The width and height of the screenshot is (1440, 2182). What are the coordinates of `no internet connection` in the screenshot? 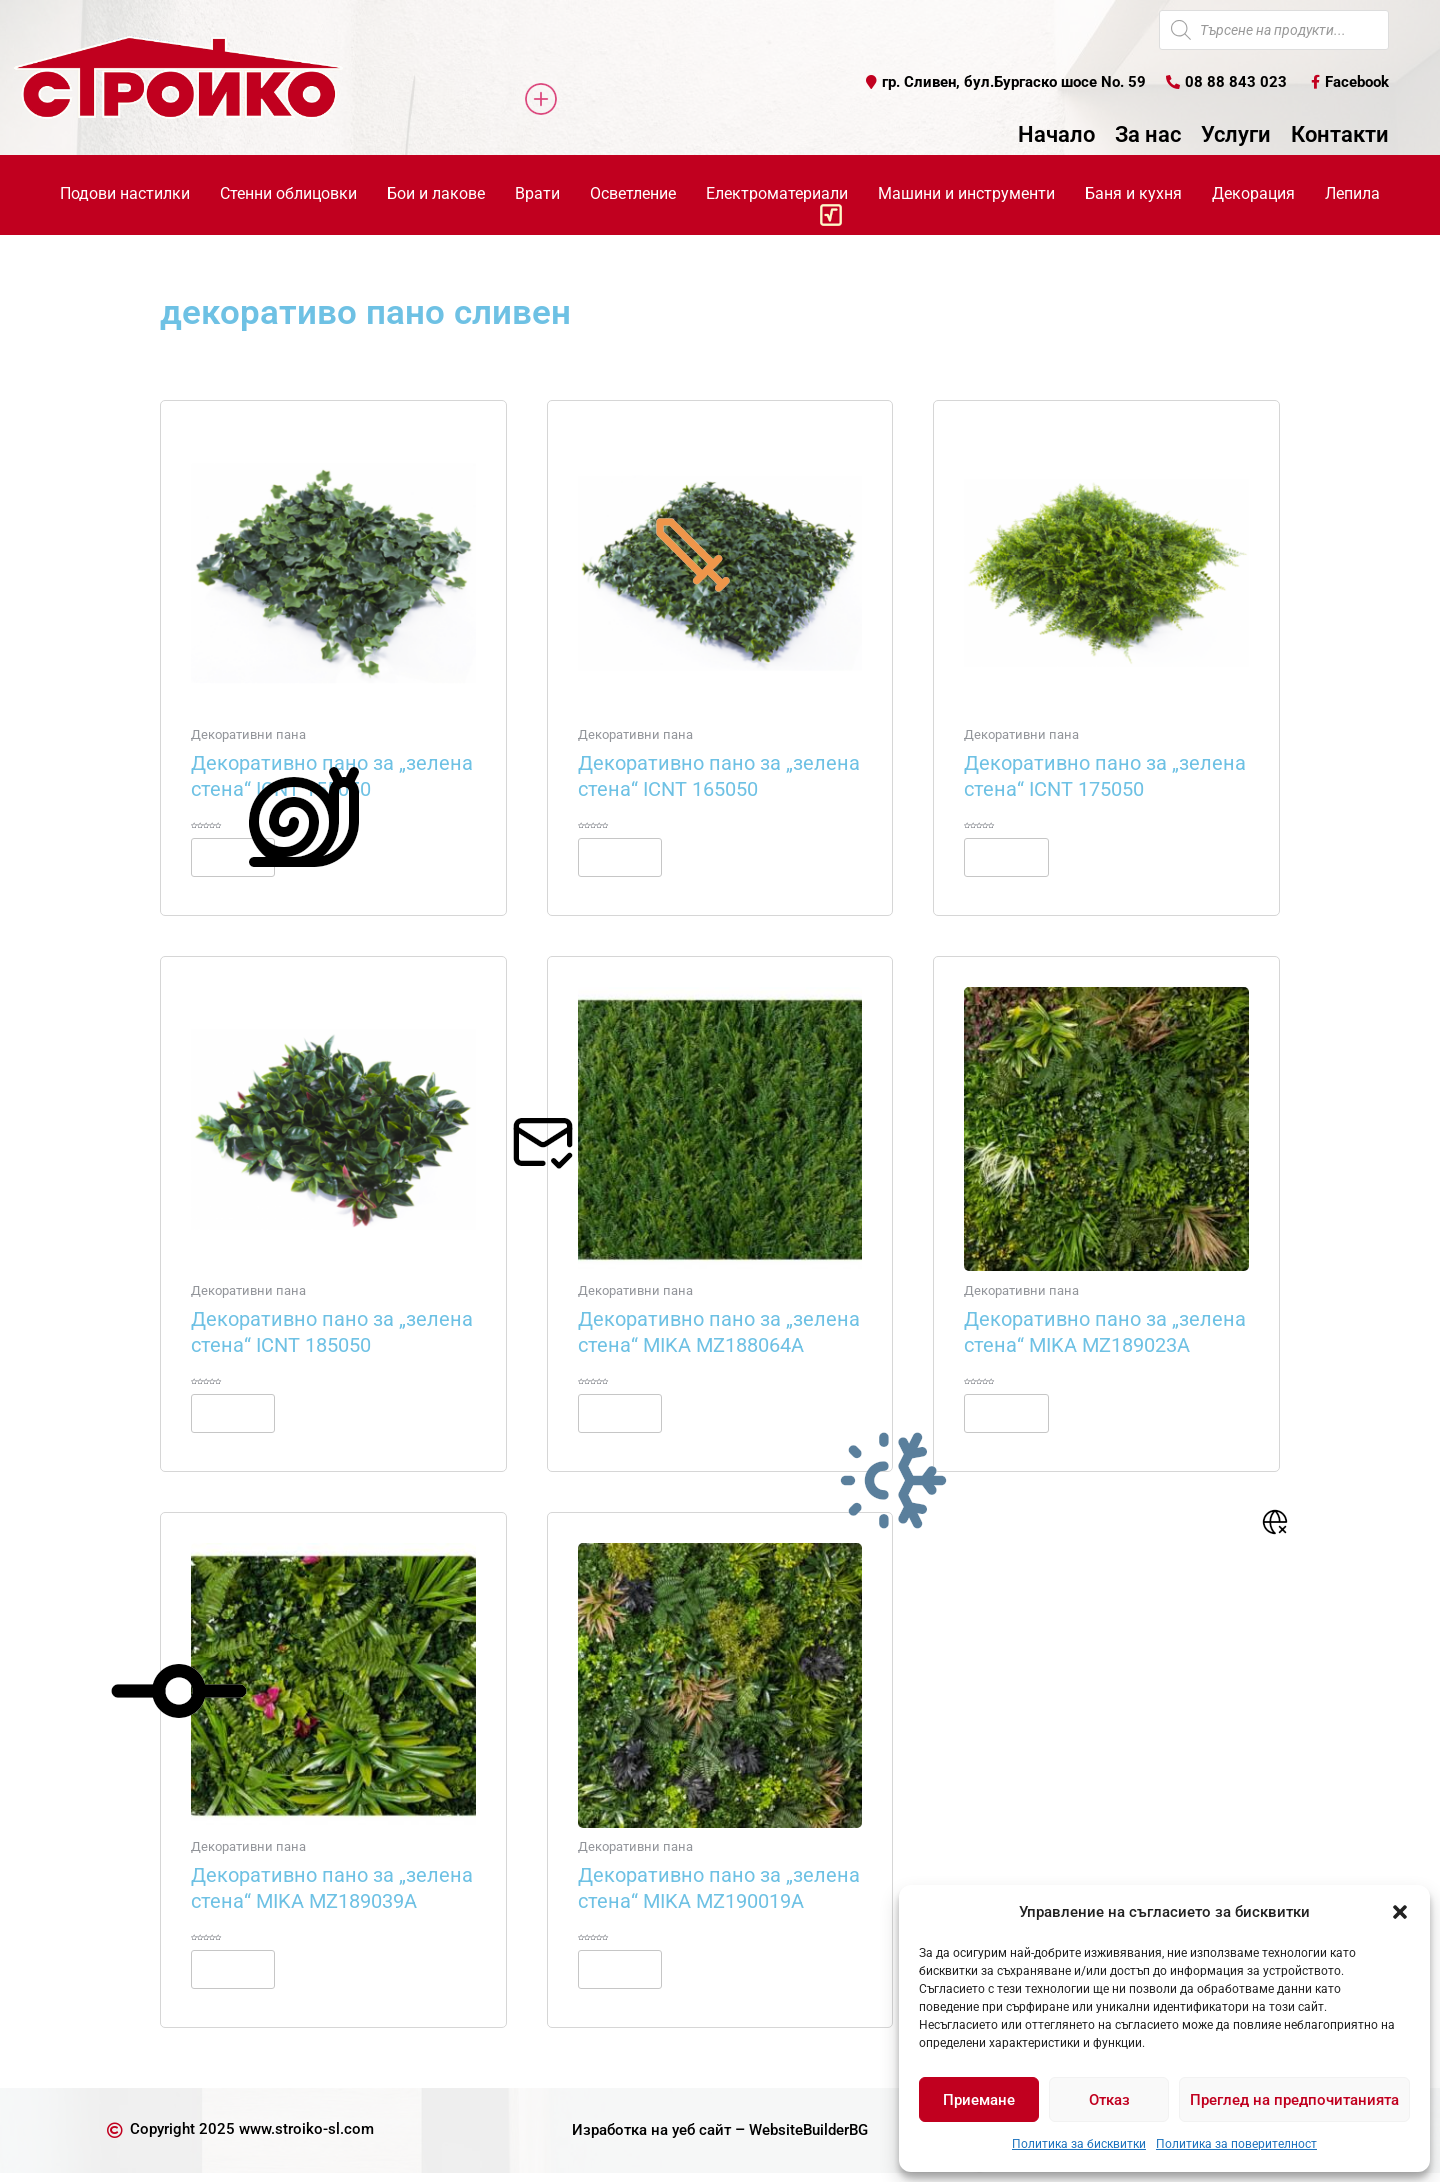 It's located at (1275, 1522).